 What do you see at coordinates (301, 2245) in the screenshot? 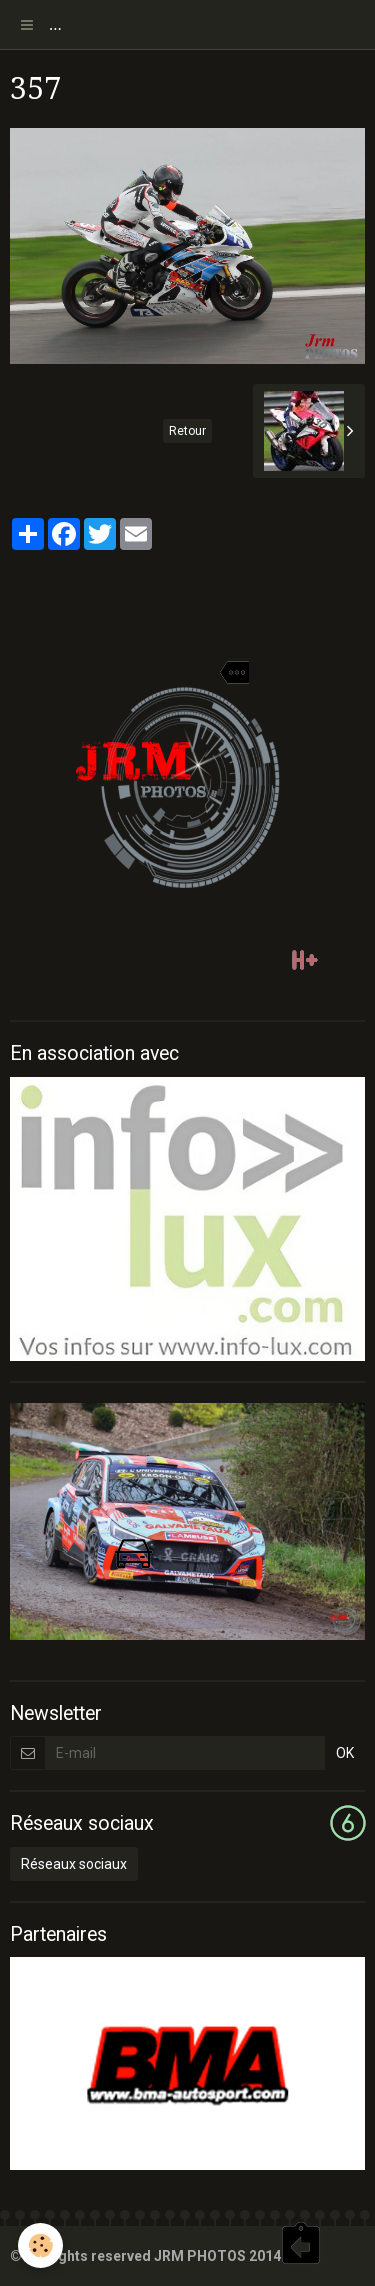
I see `return or send back an assignment` at bounding box center [301, 2245].